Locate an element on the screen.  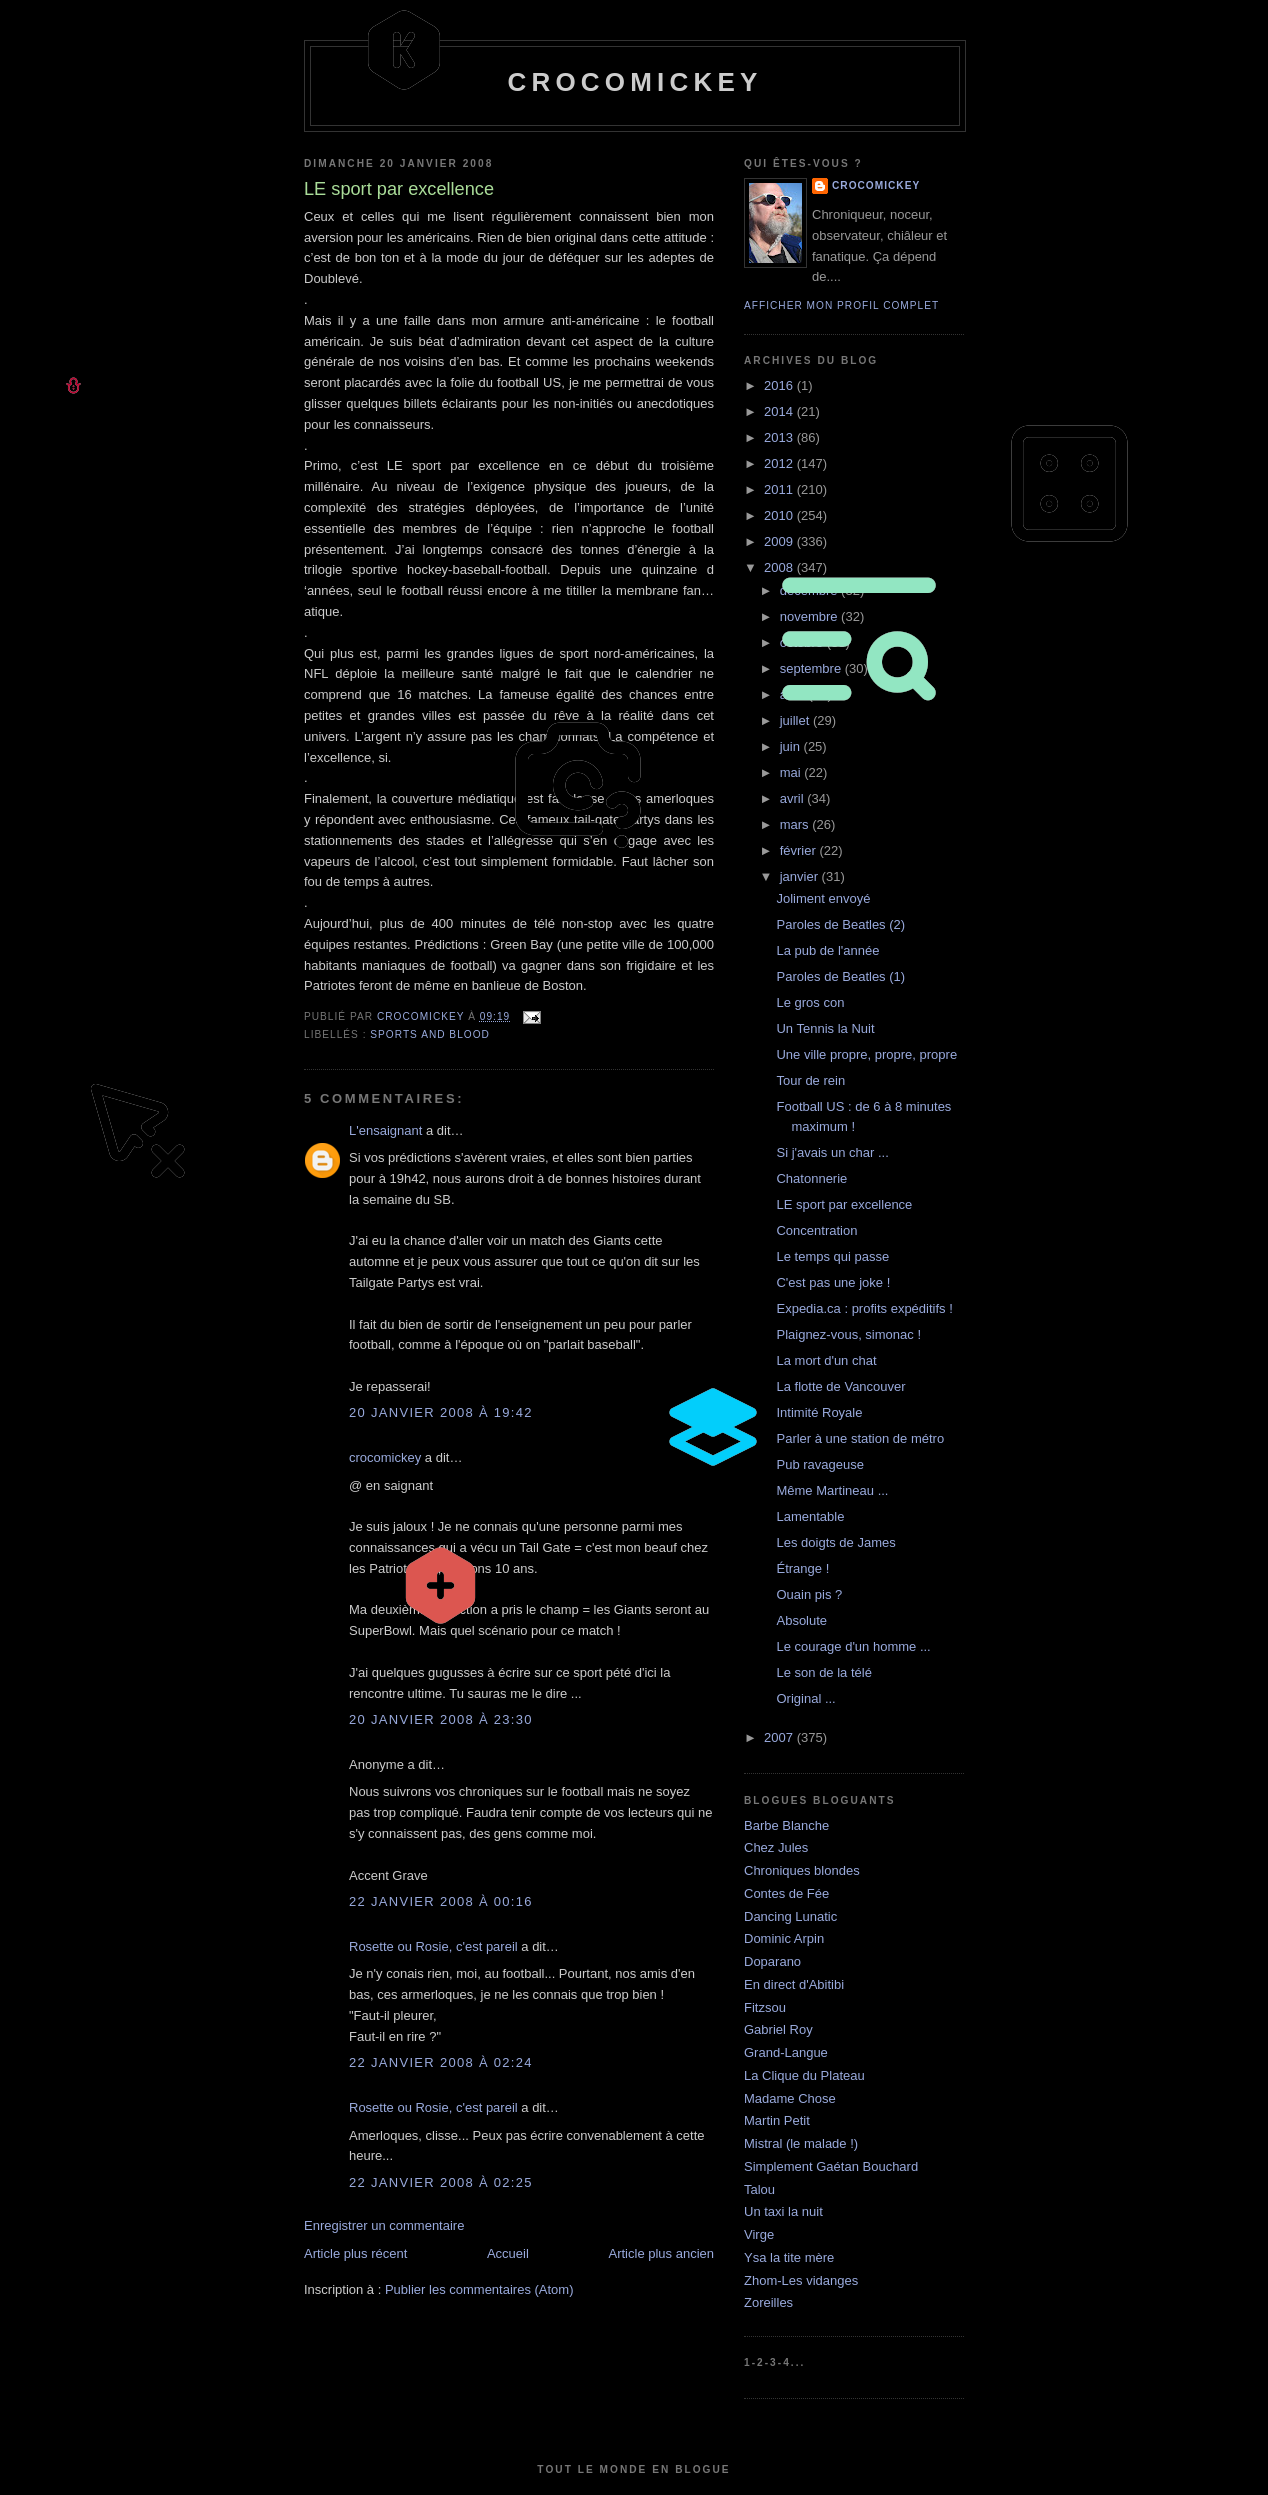
randomize or shuffle content is located at coordinates (1069, 483).